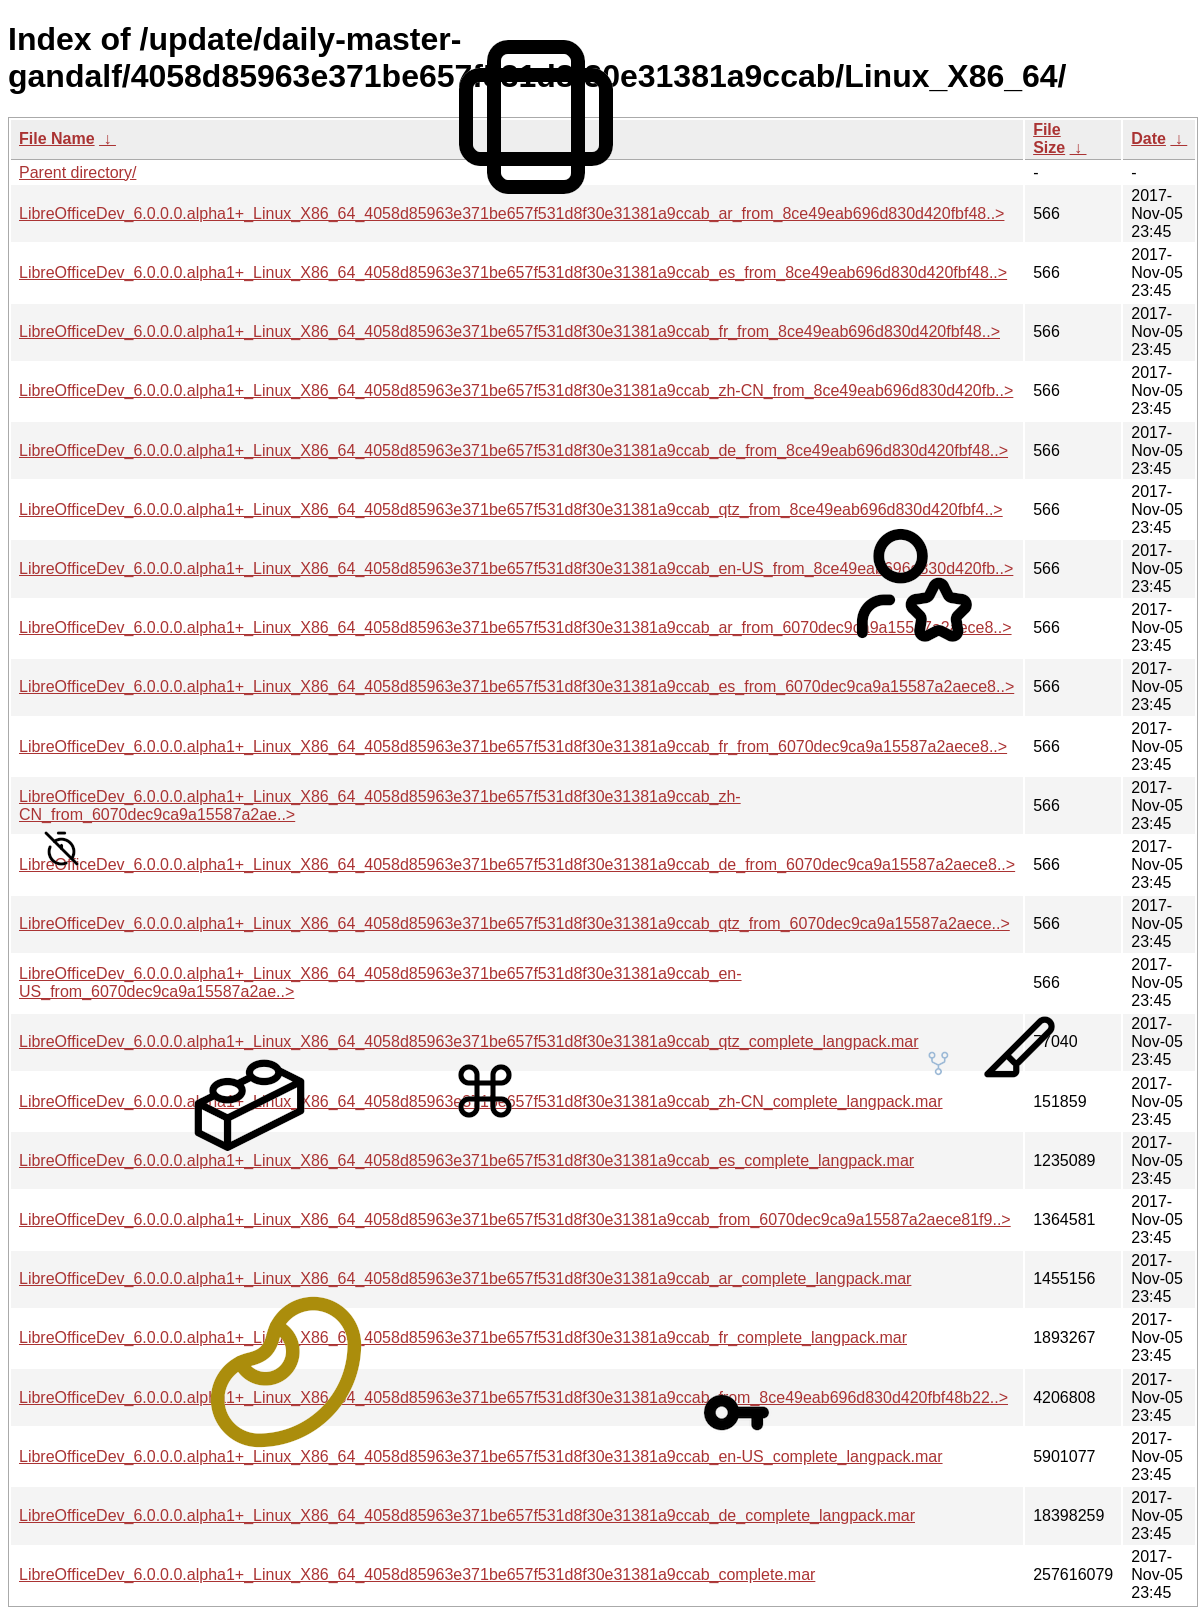 This screenshot has width=1198, height=1615. What do you see at coordinates (61, 848) in the screenshot?
I see `disable or cancel timer` at bounding box center [61, 848].